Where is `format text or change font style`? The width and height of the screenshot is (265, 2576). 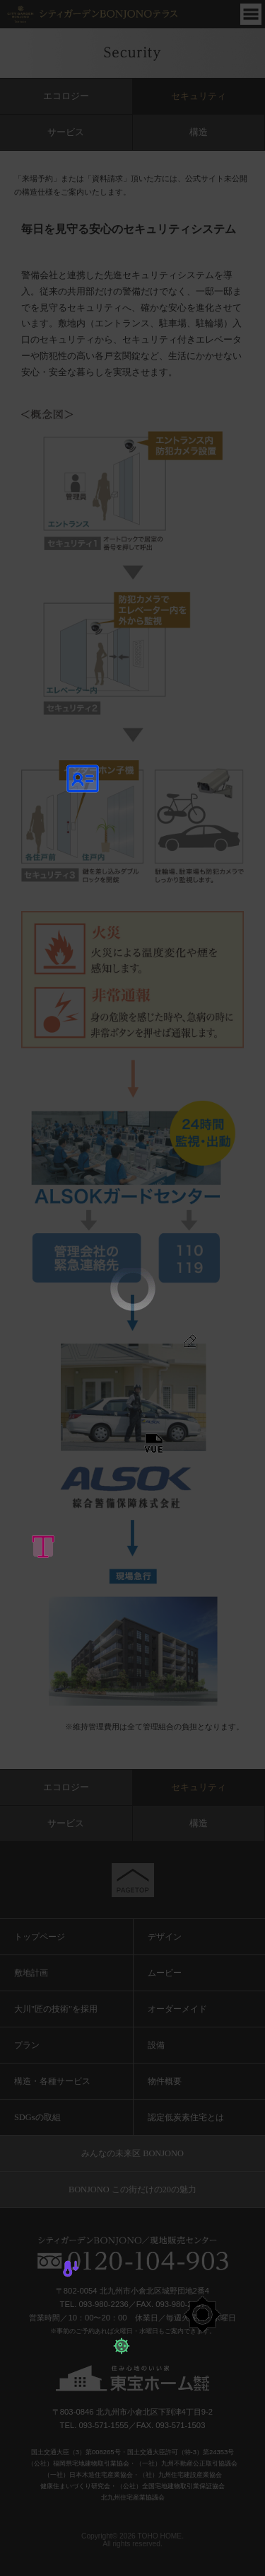 format text or change font style is located at coordinates (43, 1547).